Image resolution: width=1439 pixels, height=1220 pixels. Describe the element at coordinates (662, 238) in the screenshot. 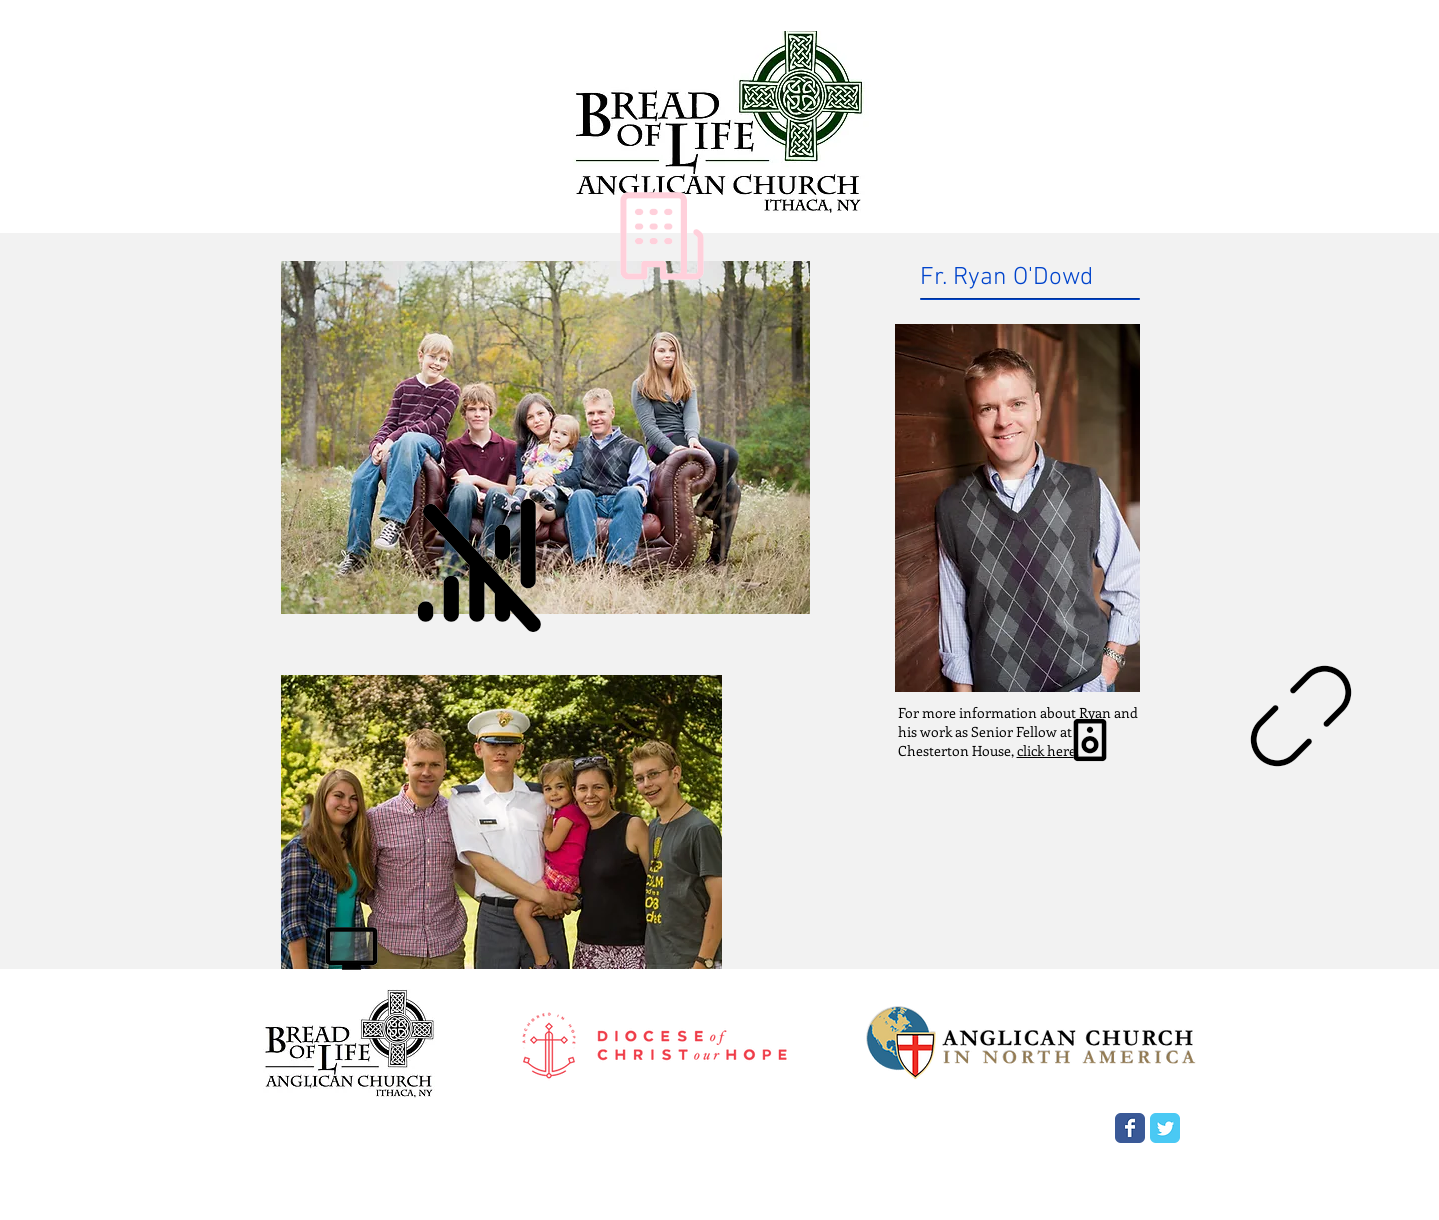

I see `view organization or team settings` at that location.